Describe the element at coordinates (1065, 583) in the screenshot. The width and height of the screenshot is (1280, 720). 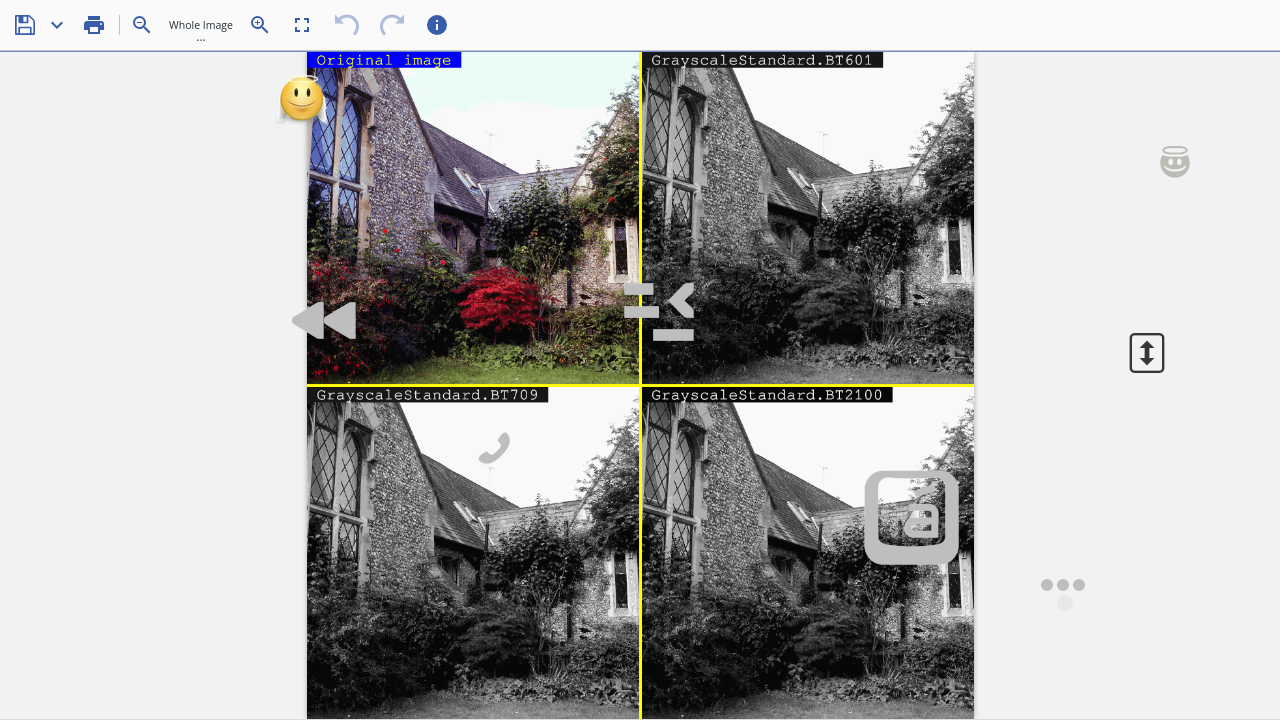
I see `searching for available wireless networks` at that location.